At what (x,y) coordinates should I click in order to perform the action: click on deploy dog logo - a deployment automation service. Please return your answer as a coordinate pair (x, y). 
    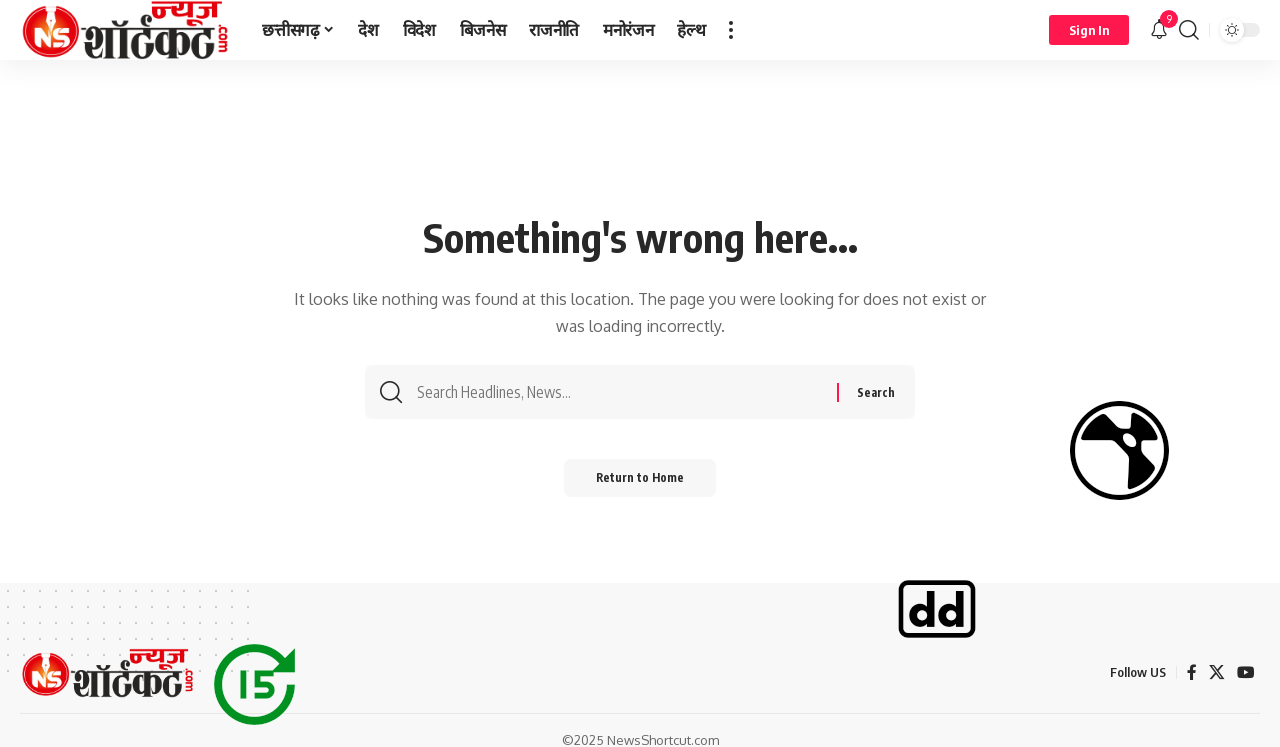
    Looking at the image, I should click on (937, 609).